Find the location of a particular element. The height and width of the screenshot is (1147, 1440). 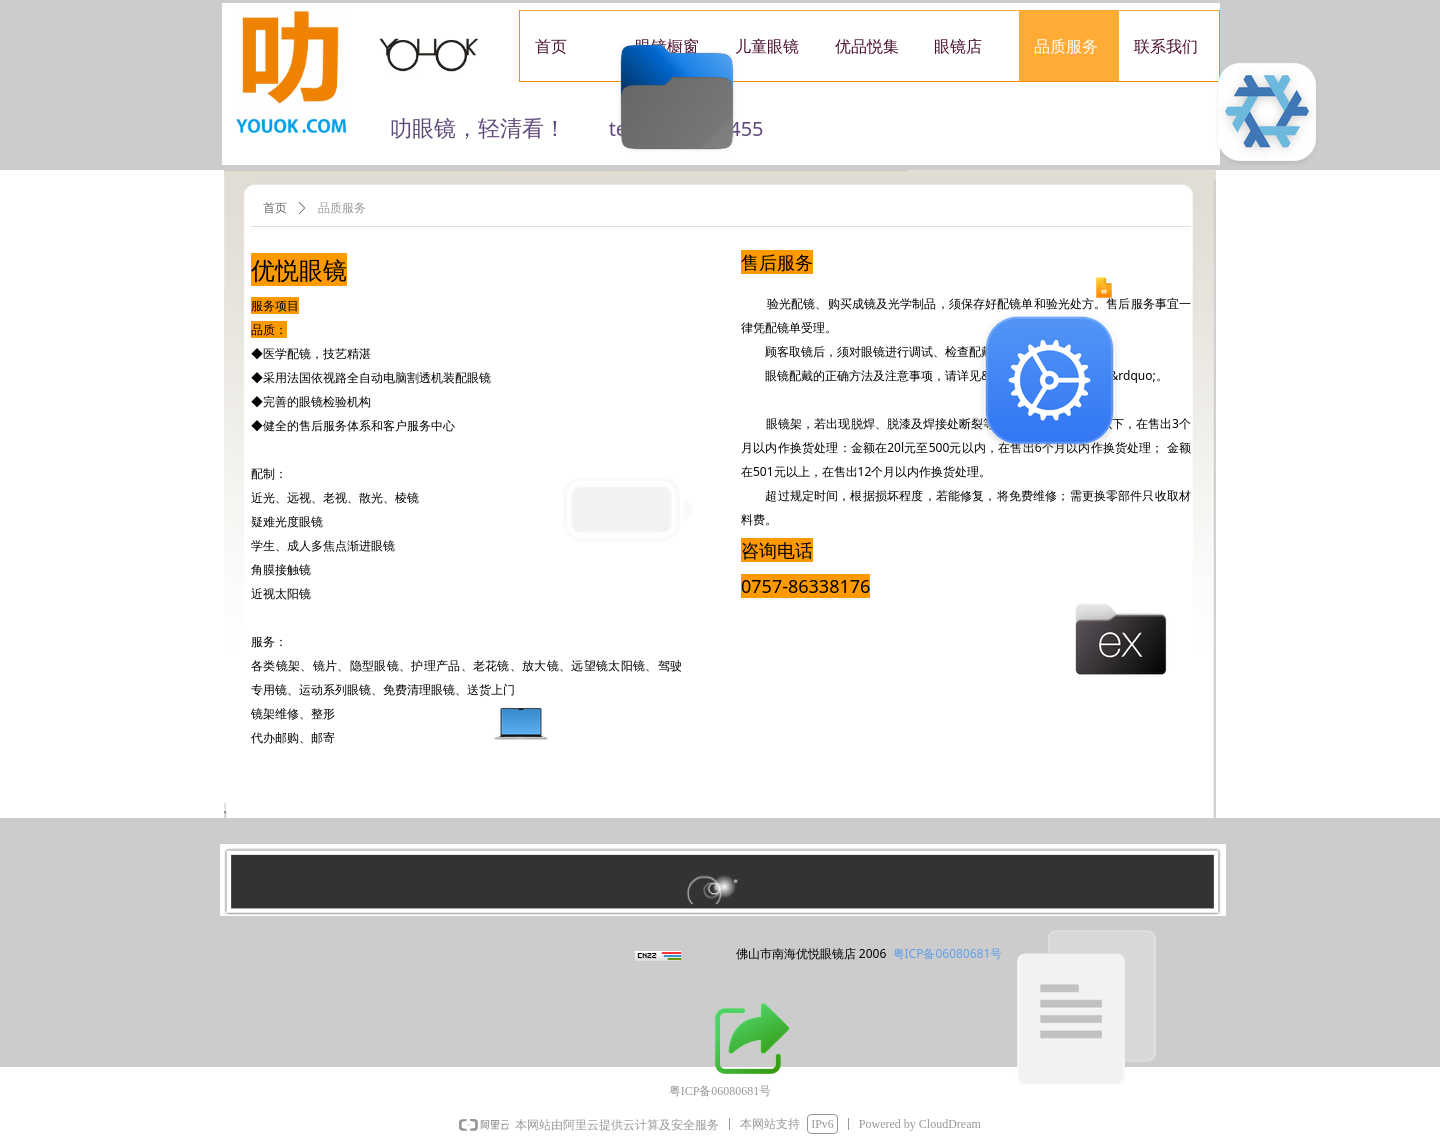

indicates this device is a MacBook Air is located at coordinates (521, 719).